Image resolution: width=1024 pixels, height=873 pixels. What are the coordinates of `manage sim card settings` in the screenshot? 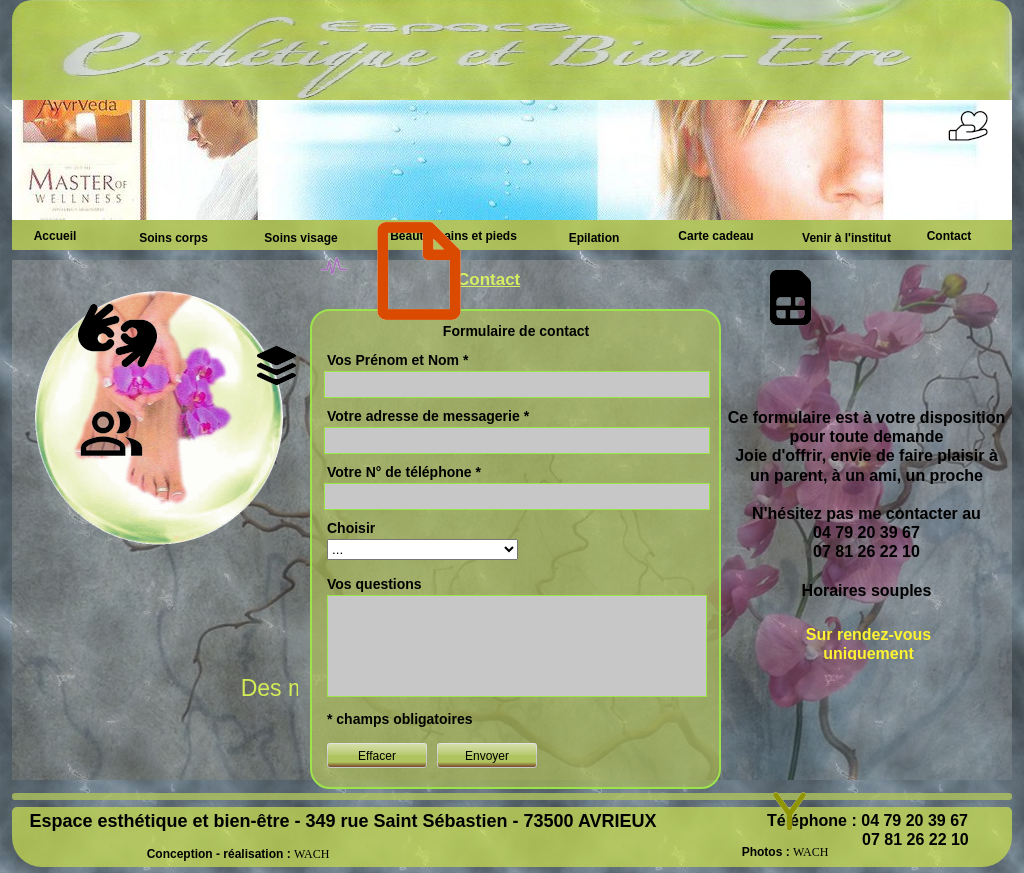 It's located at (790, 297).